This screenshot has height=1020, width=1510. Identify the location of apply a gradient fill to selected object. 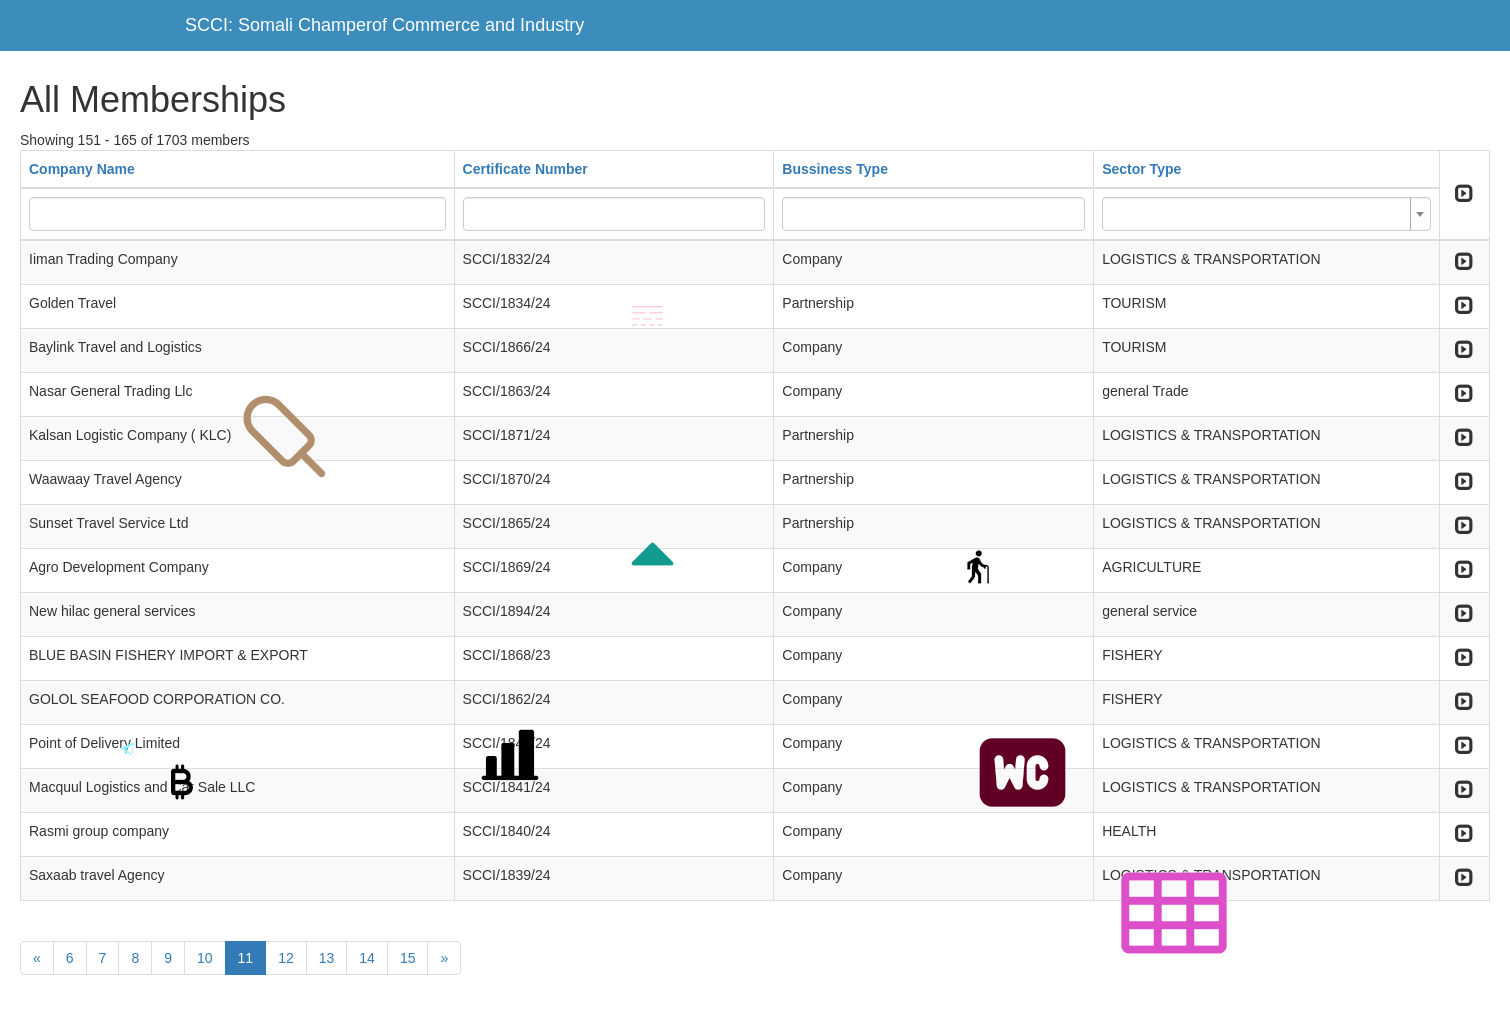
(647, 316).